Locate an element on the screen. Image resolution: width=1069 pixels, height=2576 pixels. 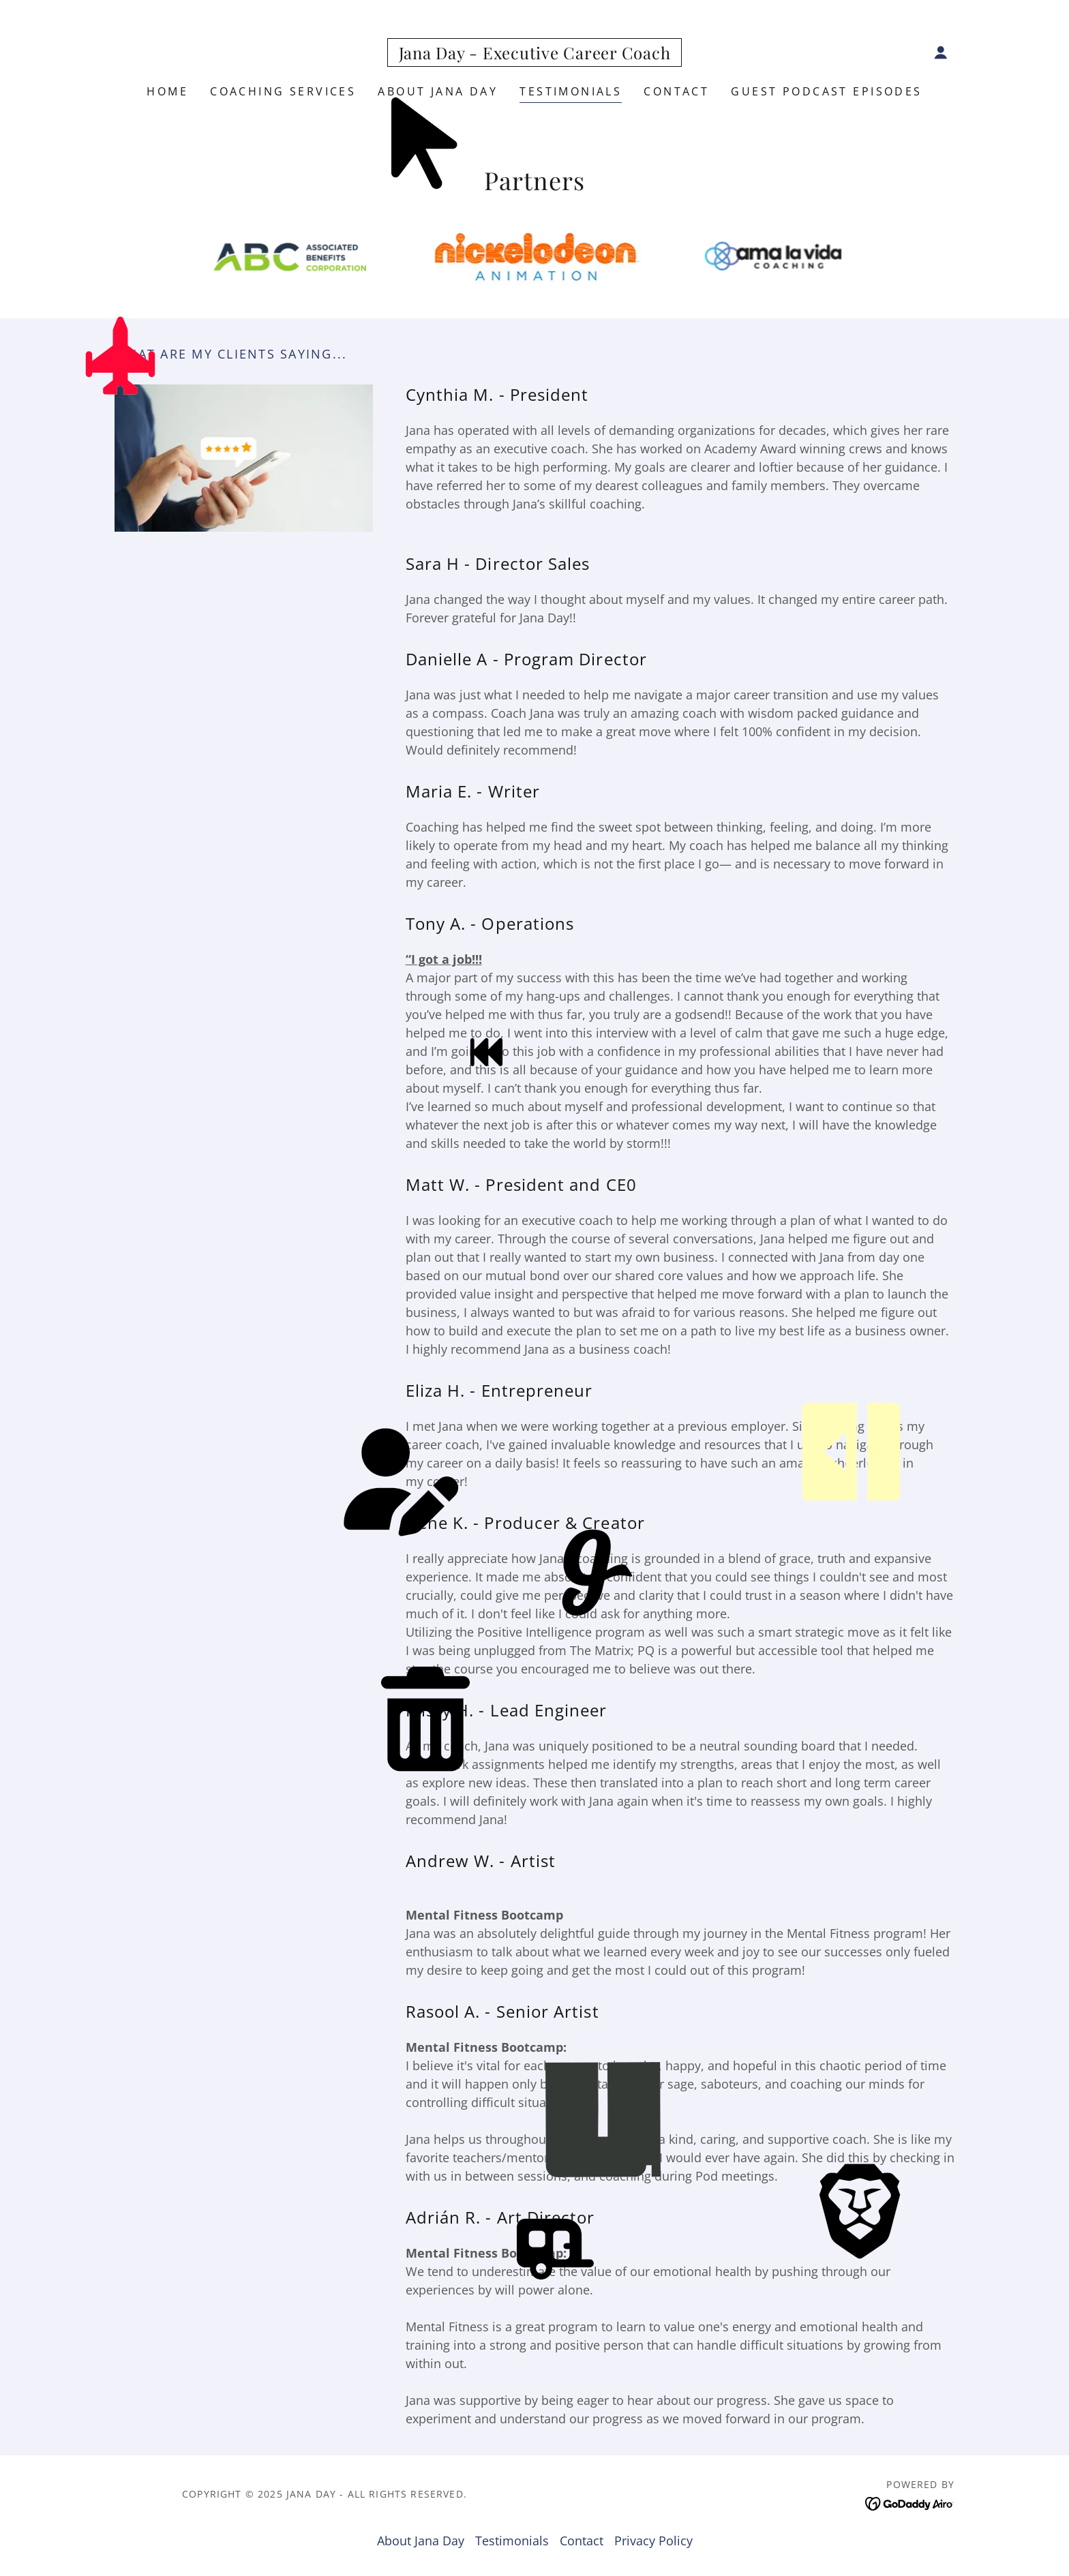
glide app logo is located at coordinates (594, 1573).